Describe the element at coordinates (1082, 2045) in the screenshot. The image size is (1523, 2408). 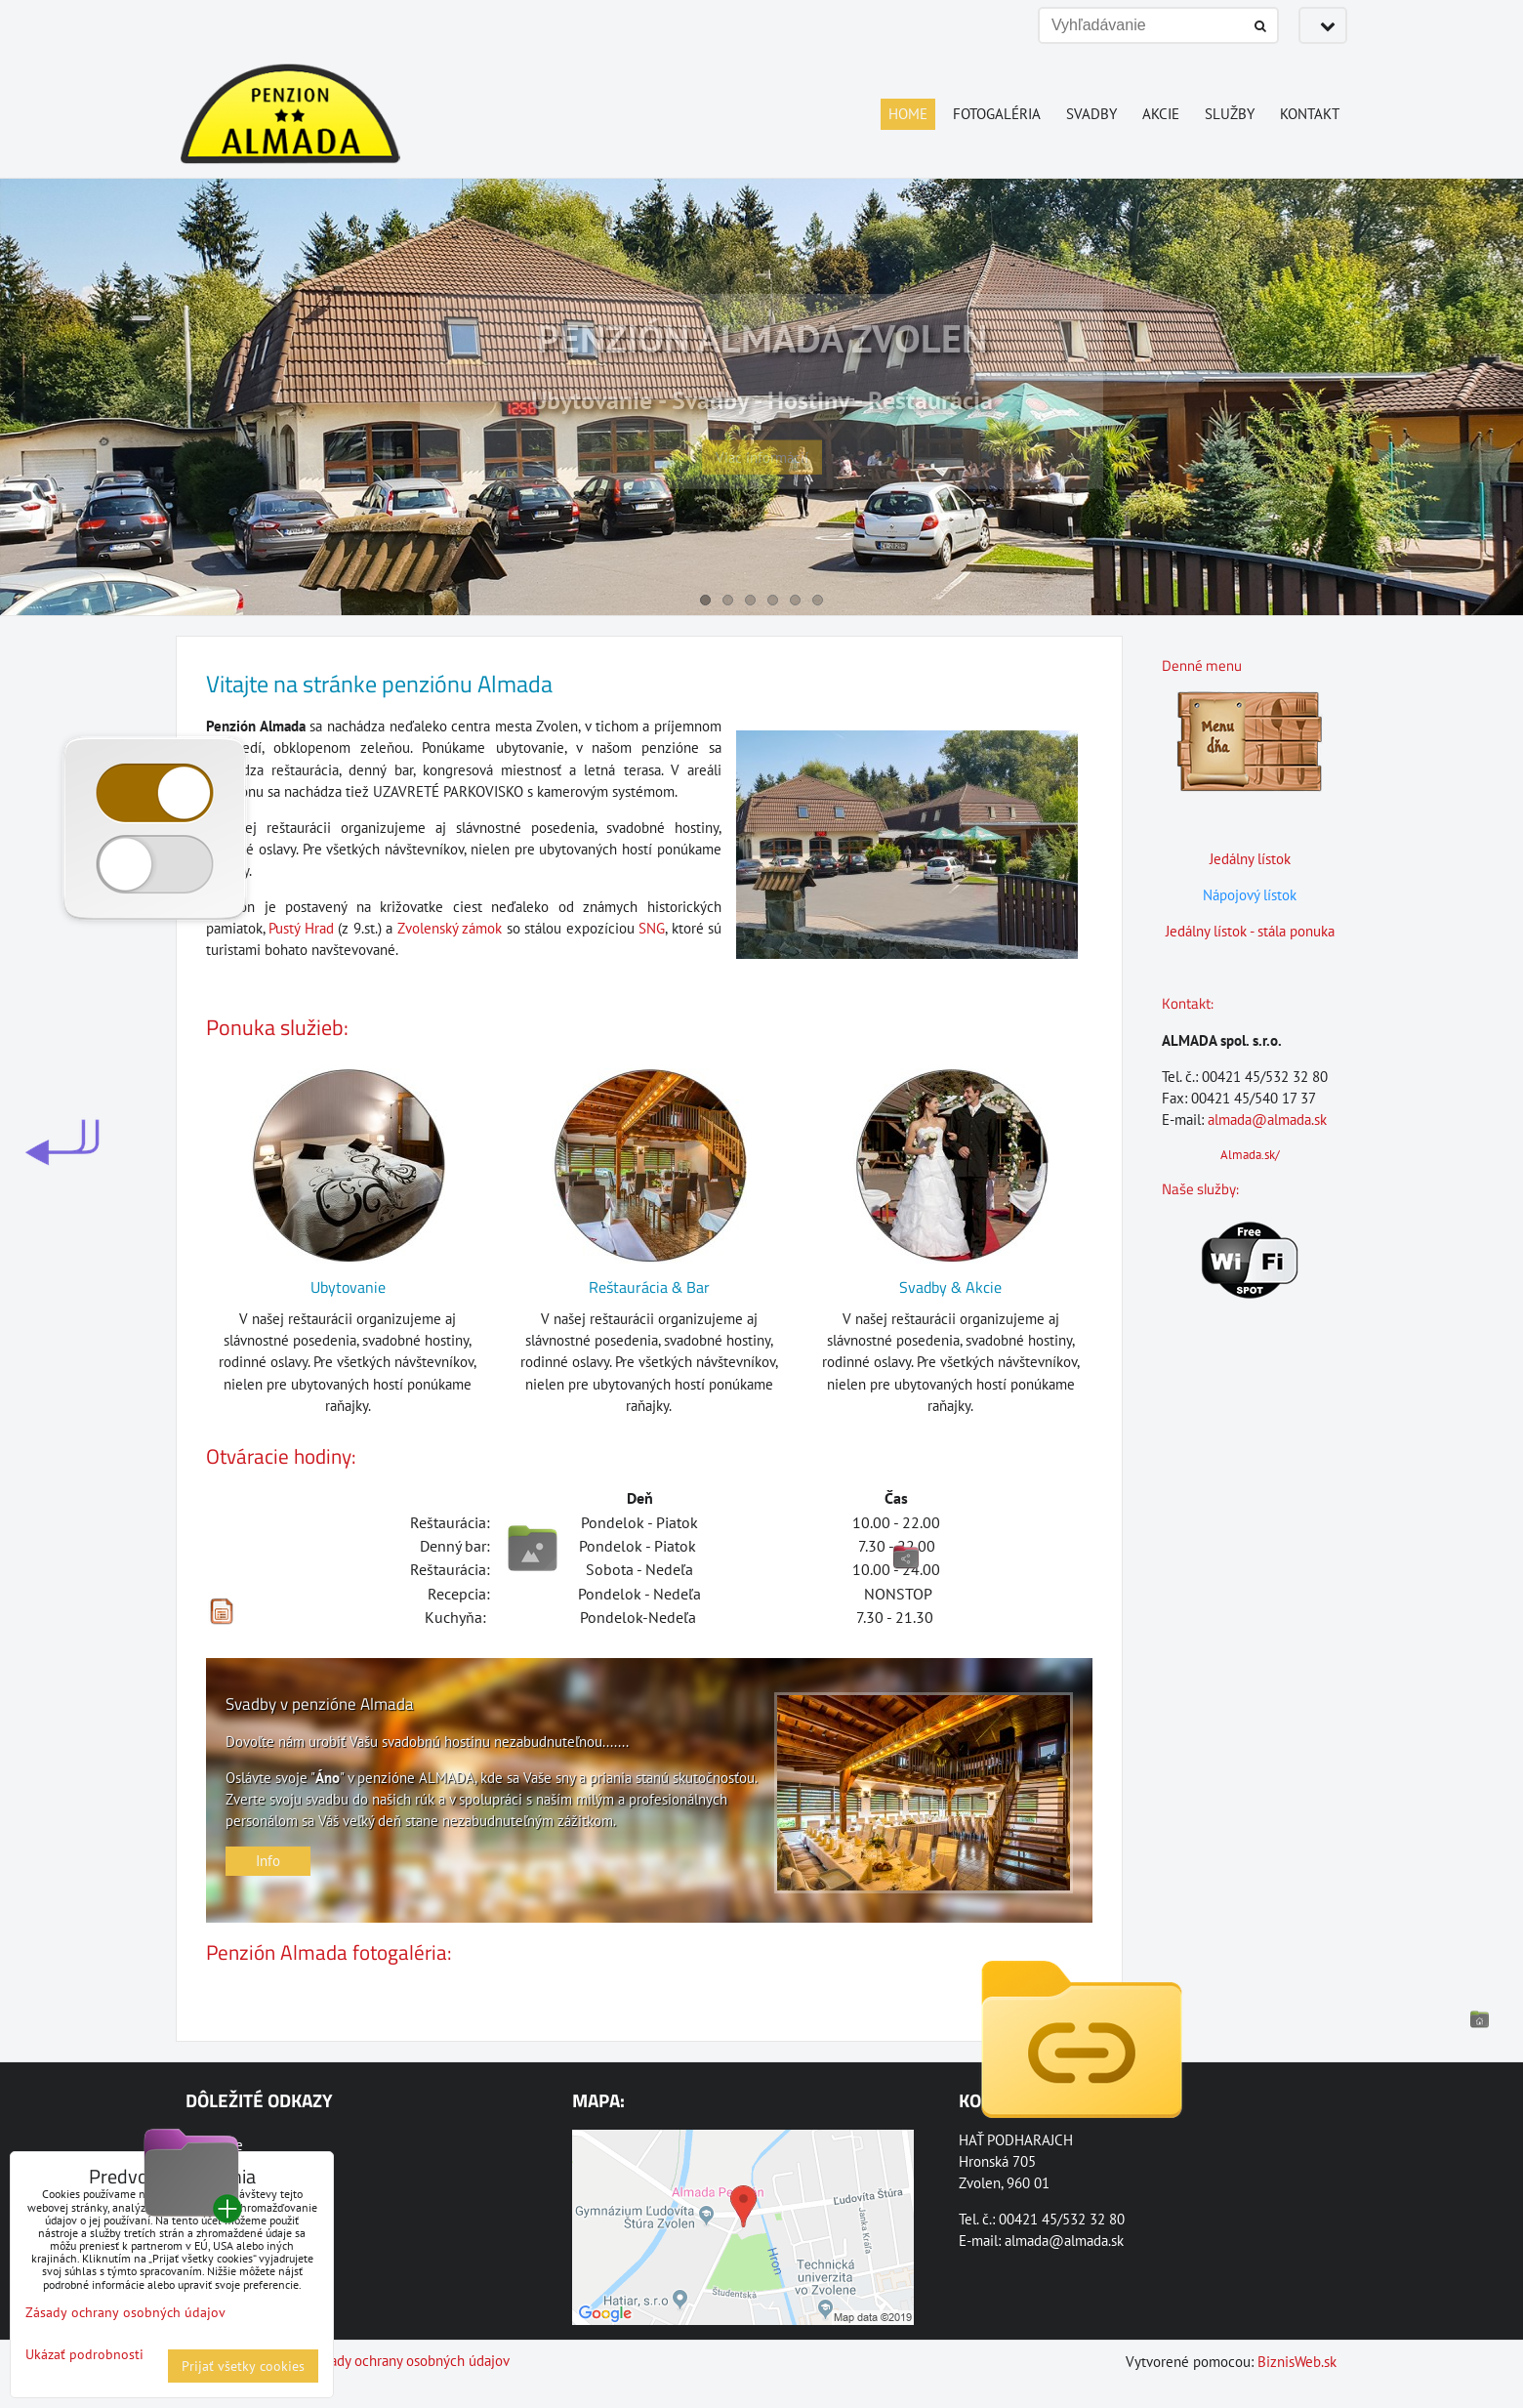
I see `open folder containing saved links or shortcuts` at that location.